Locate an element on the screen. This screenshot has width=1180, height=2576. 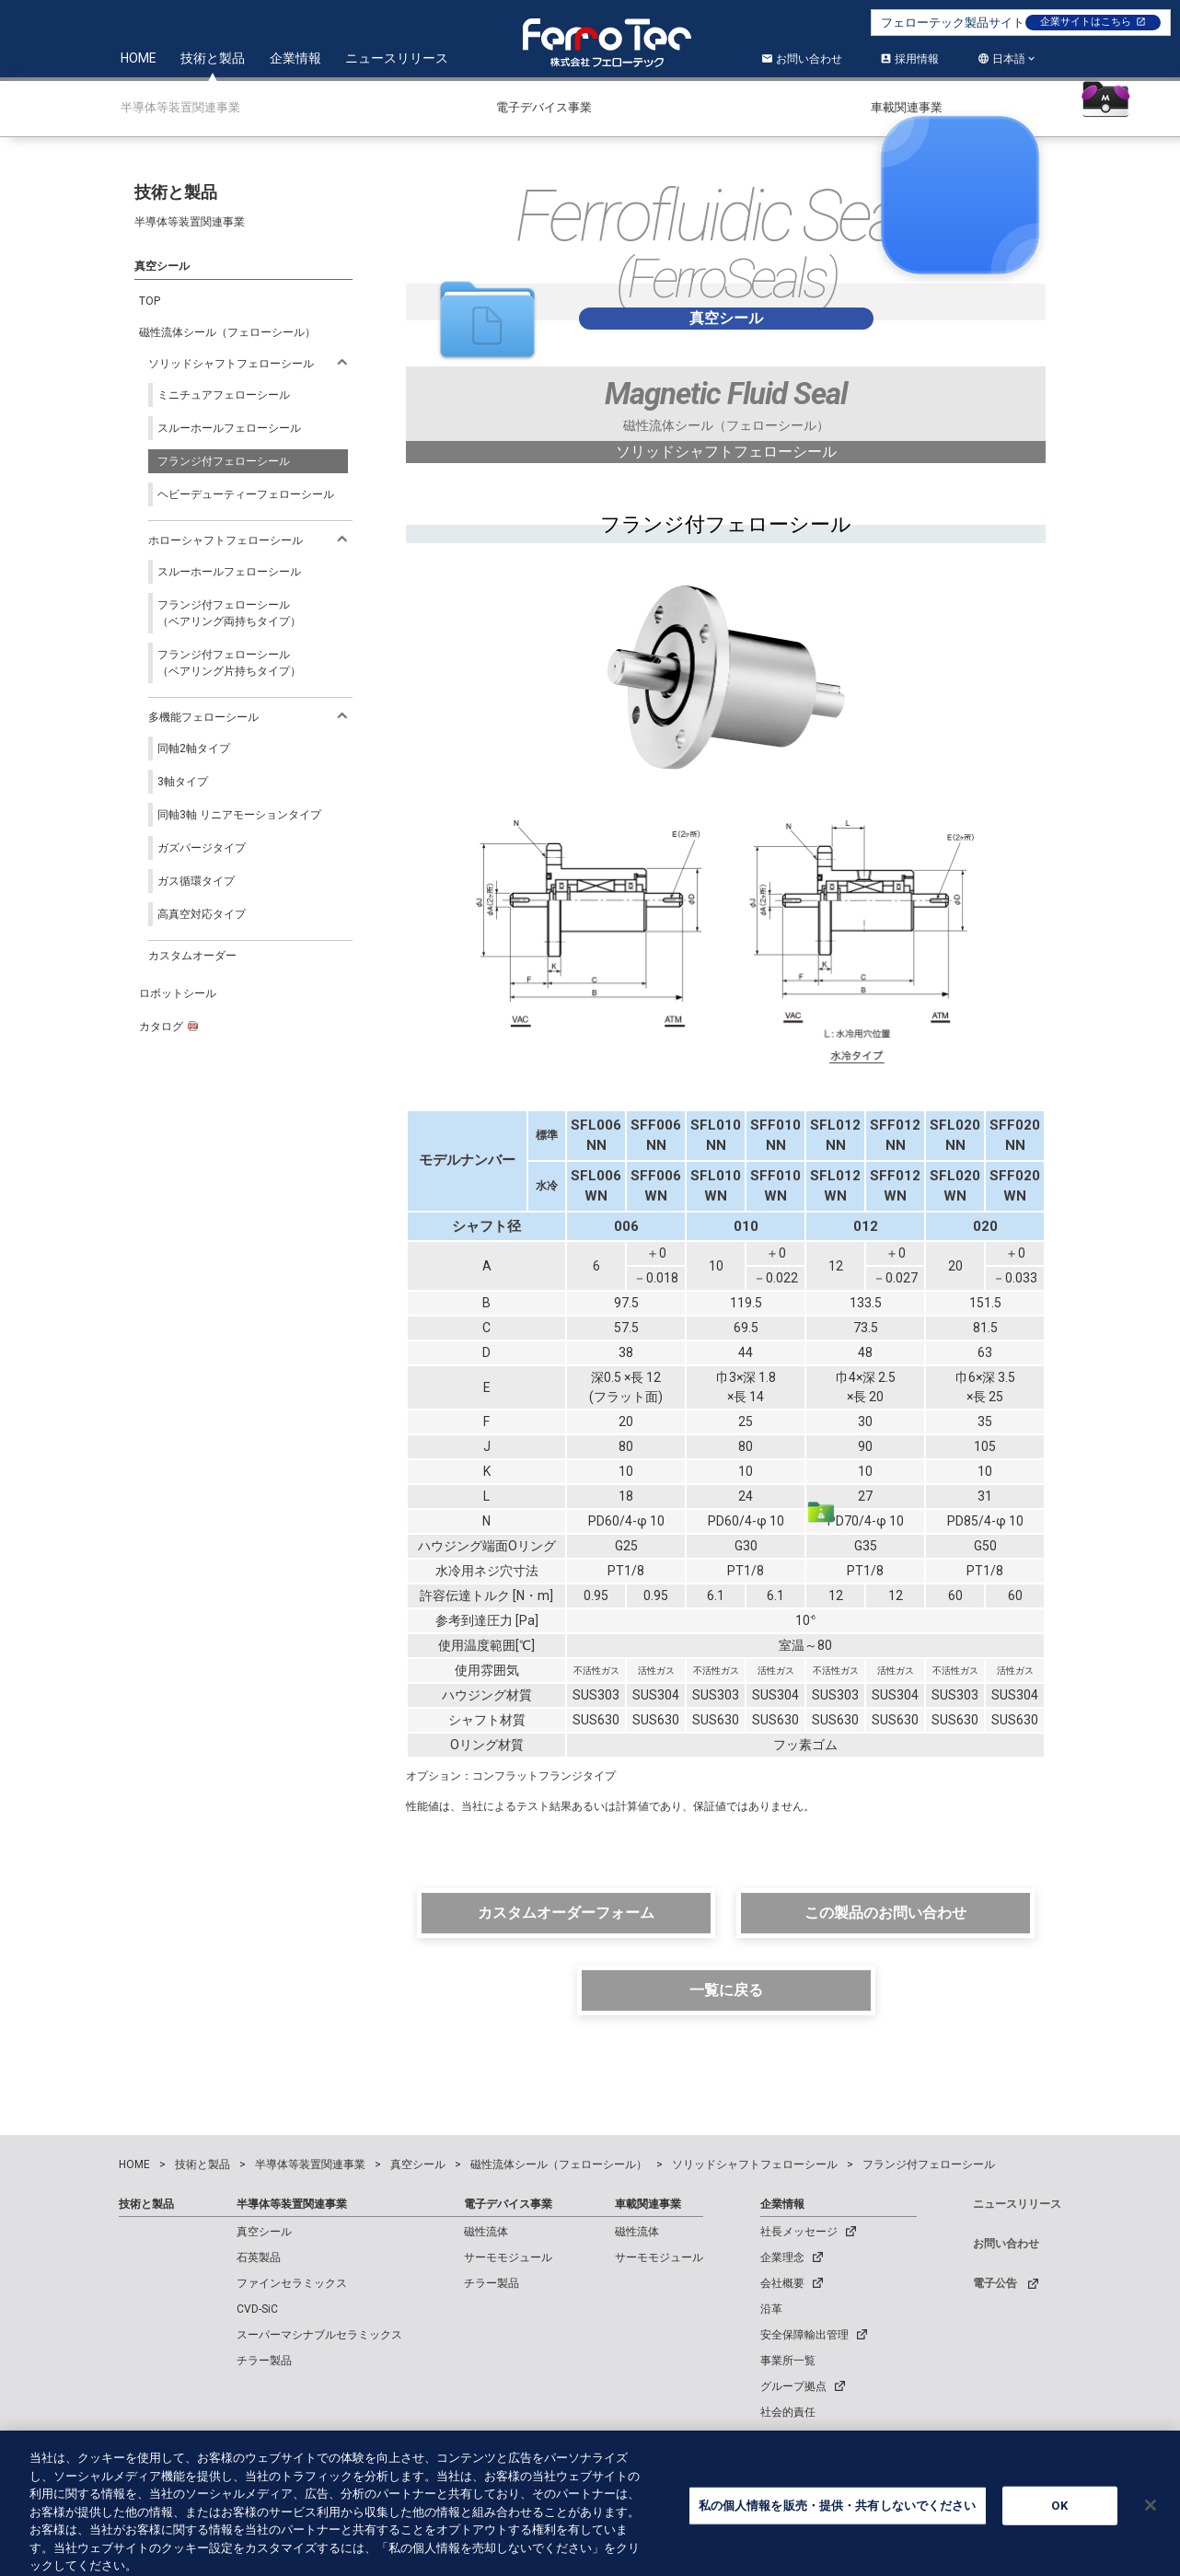
configure hot corners behavior is located at coordinates (960, 198).